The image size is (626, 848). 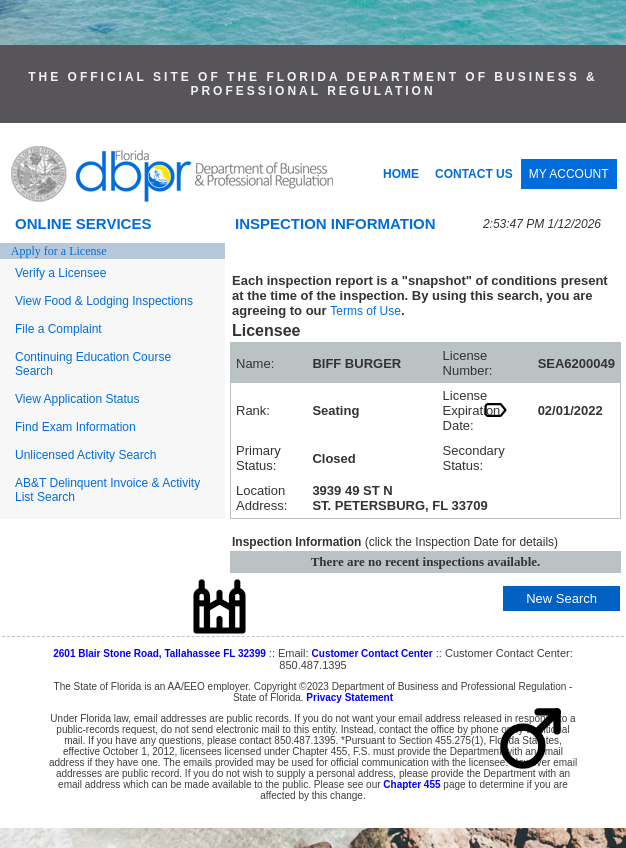 What do you see at coordinates (530, 738) in the screenshot?
I see `indicates male gender selection` at bounding box center [530, 738].